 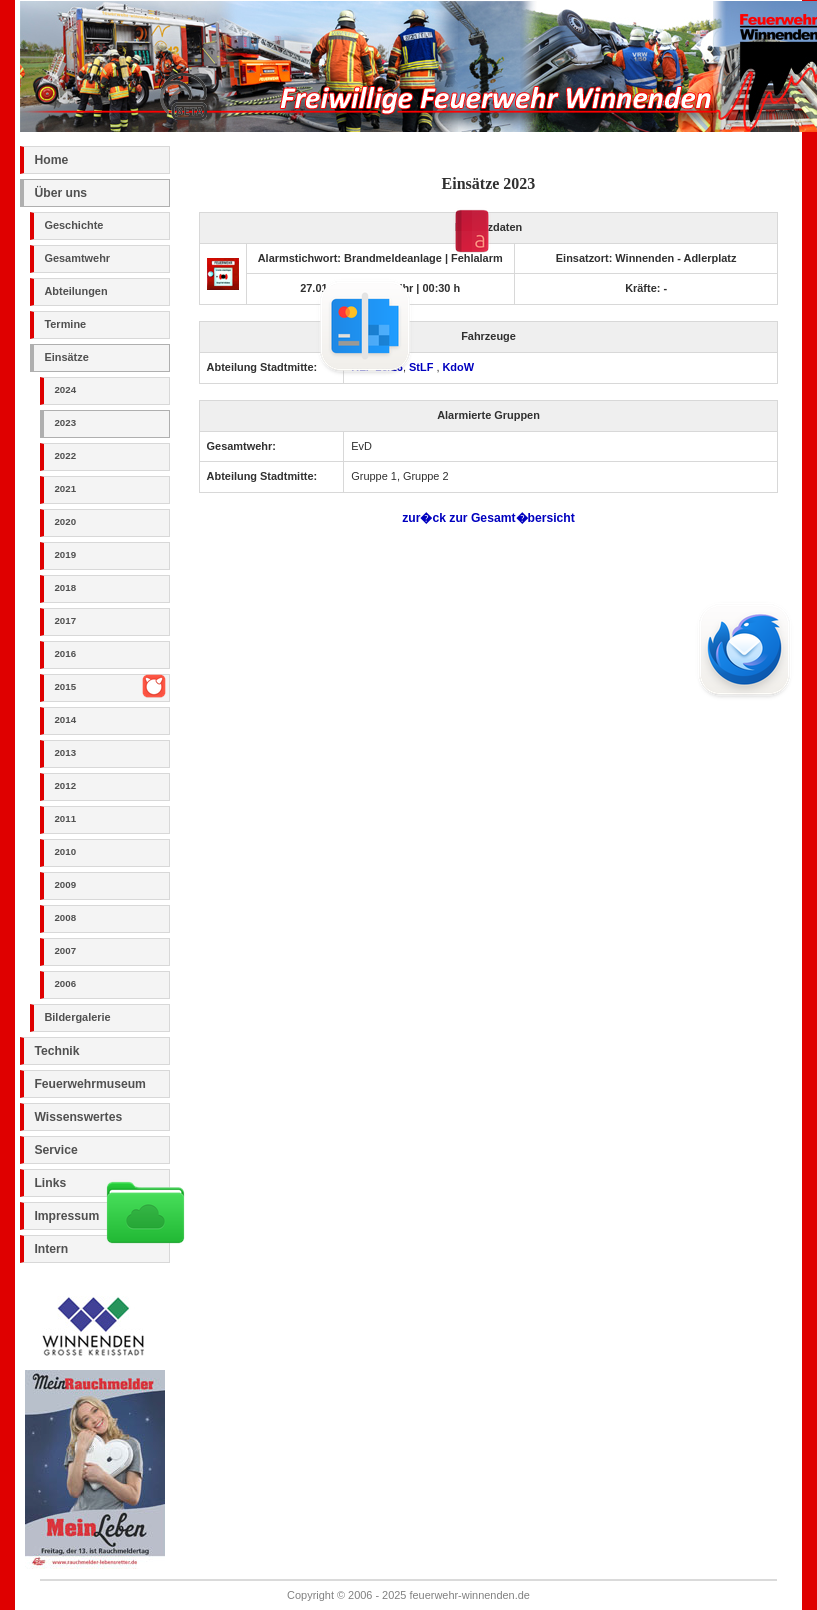 What do you see at coordinates (472, 231) in the screenshot?
I see `open the dictionary app` at bounding box center [472, 231].